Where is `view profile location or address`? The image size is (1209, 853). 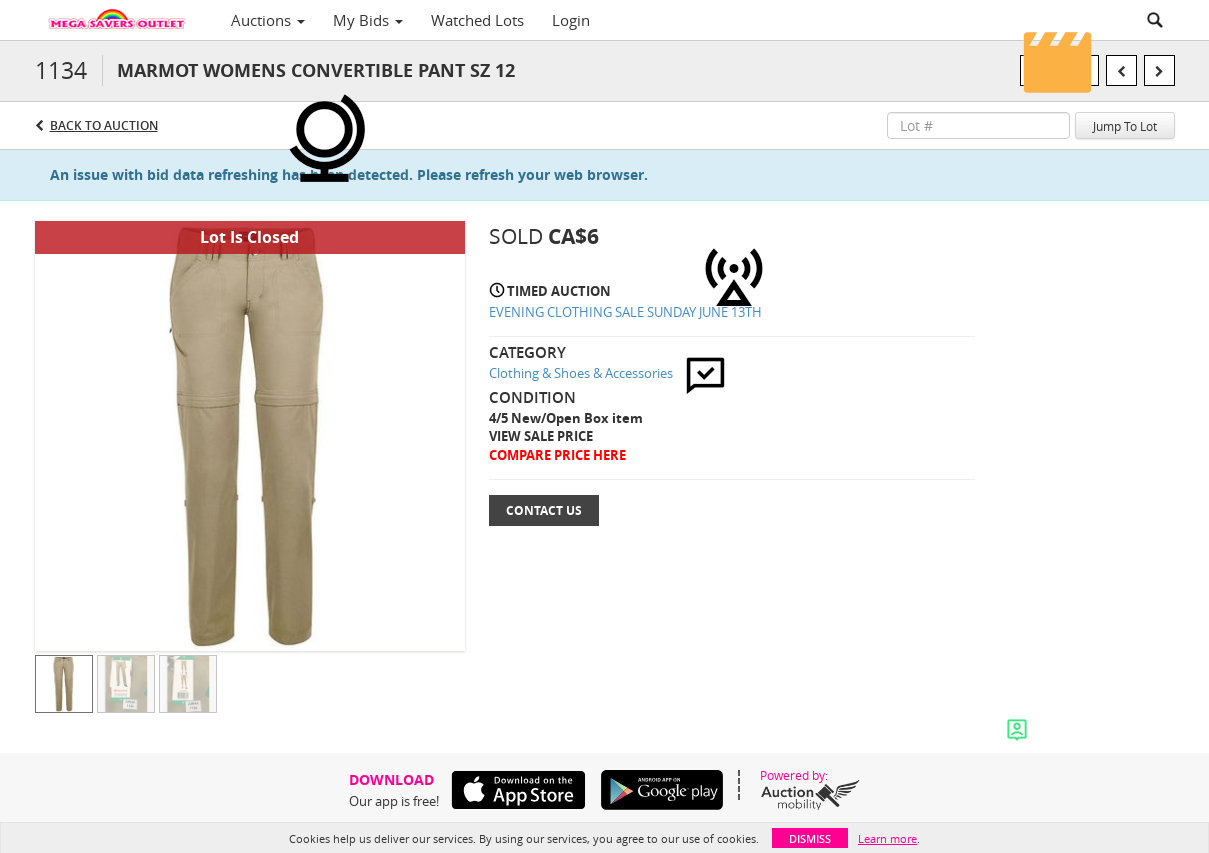 view profile location or address is located at coordinates (1017, 729).